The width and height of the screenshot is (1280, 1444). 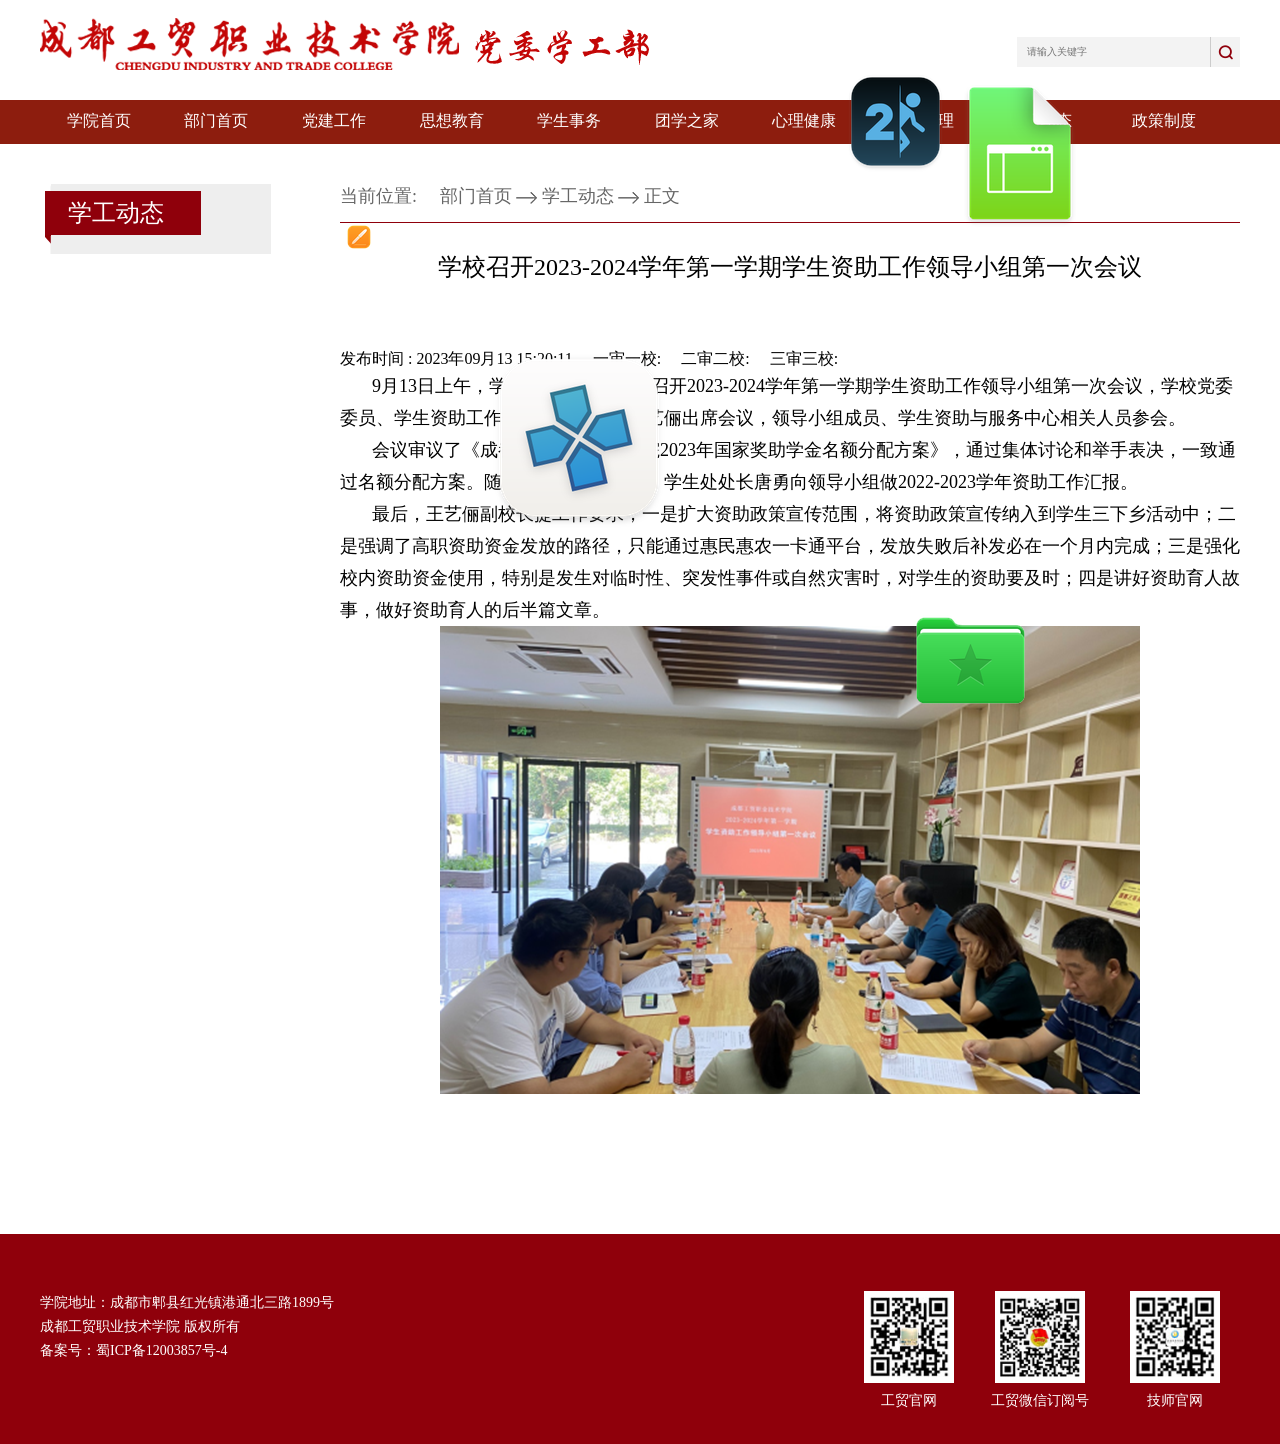 What do you see at coordinates (1020, 156) in the screenshot?
I see `a QML source code file` at bounding box center [1020, 156].